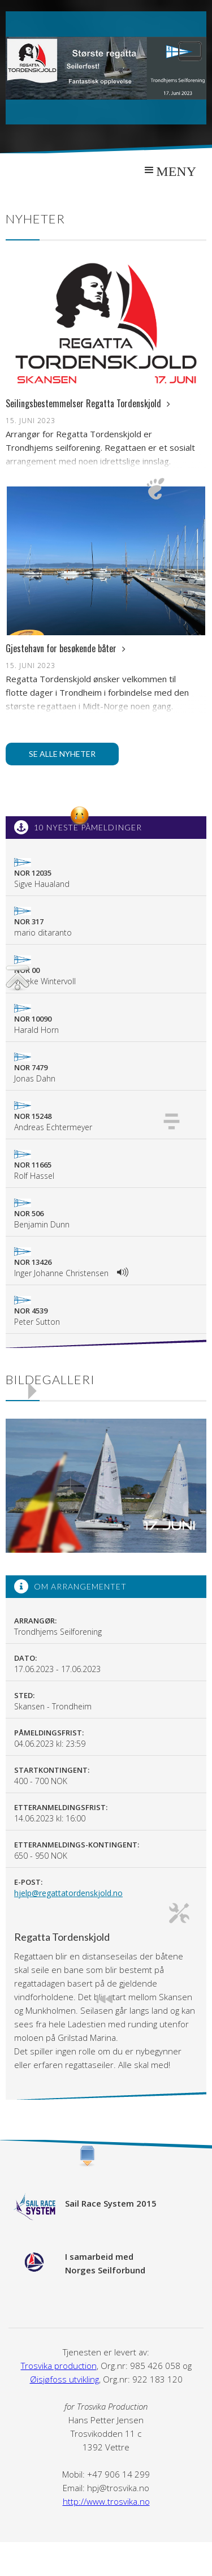  What do you see at coordinates (80, 816) in the screenshot?
I see `indicates sadness or disappointment in a reaction` at bounding box center [80, 816].